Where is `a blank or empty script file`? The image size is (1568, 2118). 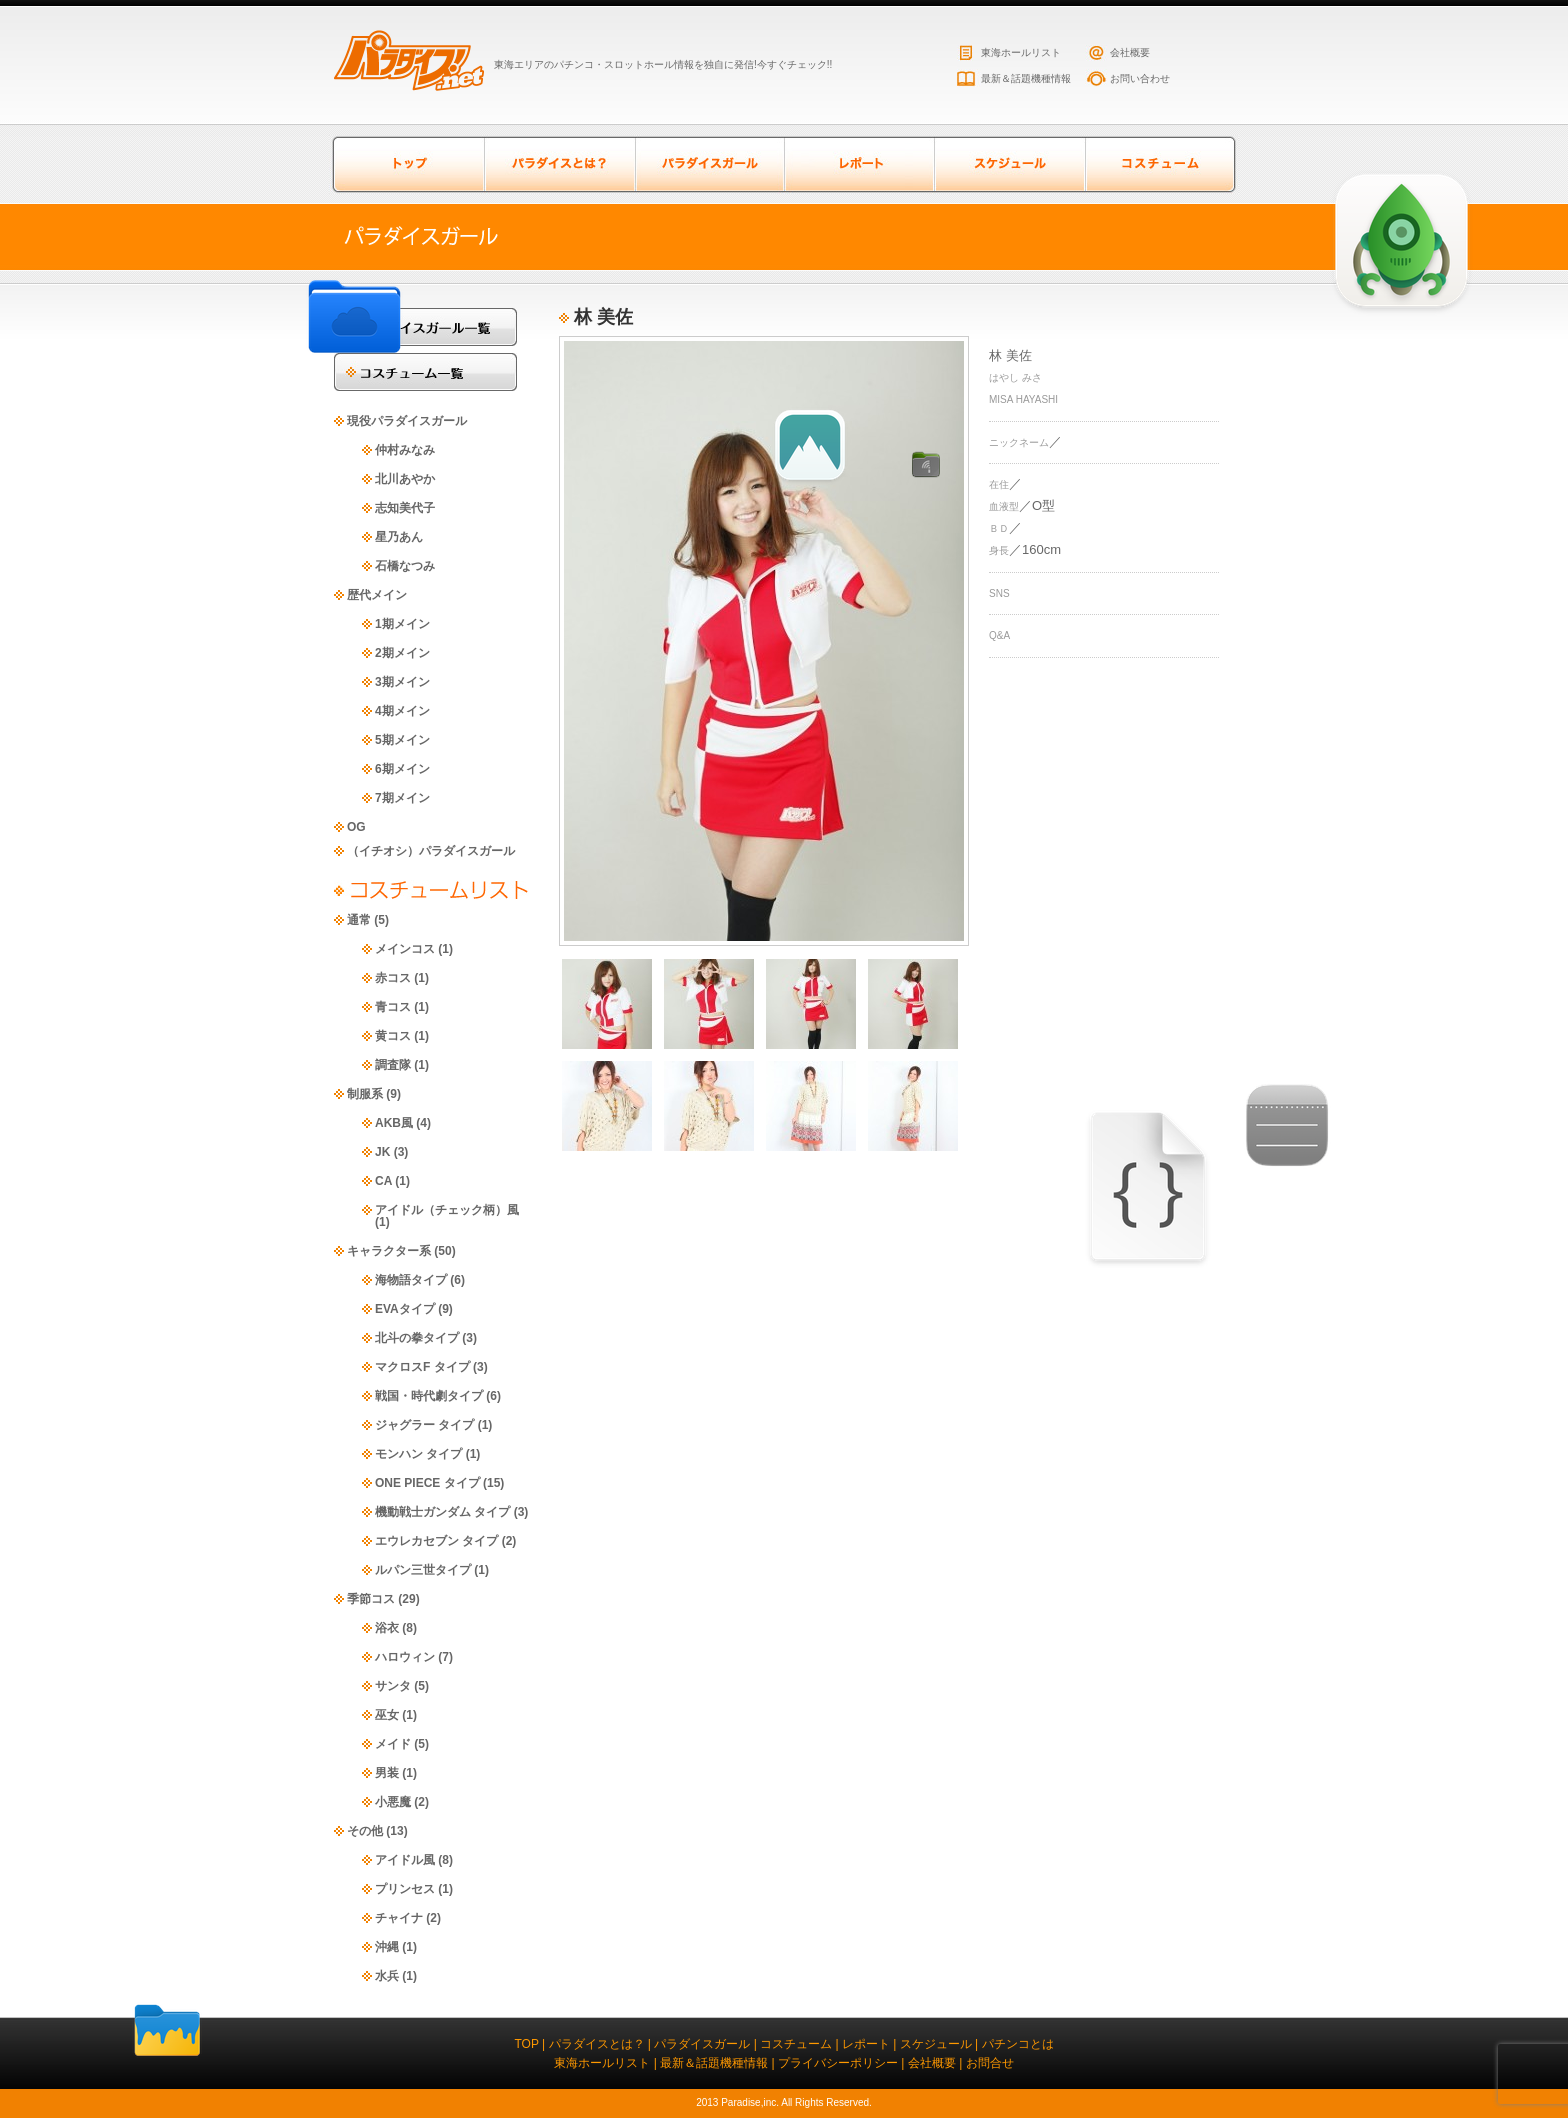
a blank or empty script file is located at coordinates (1148, 1189).